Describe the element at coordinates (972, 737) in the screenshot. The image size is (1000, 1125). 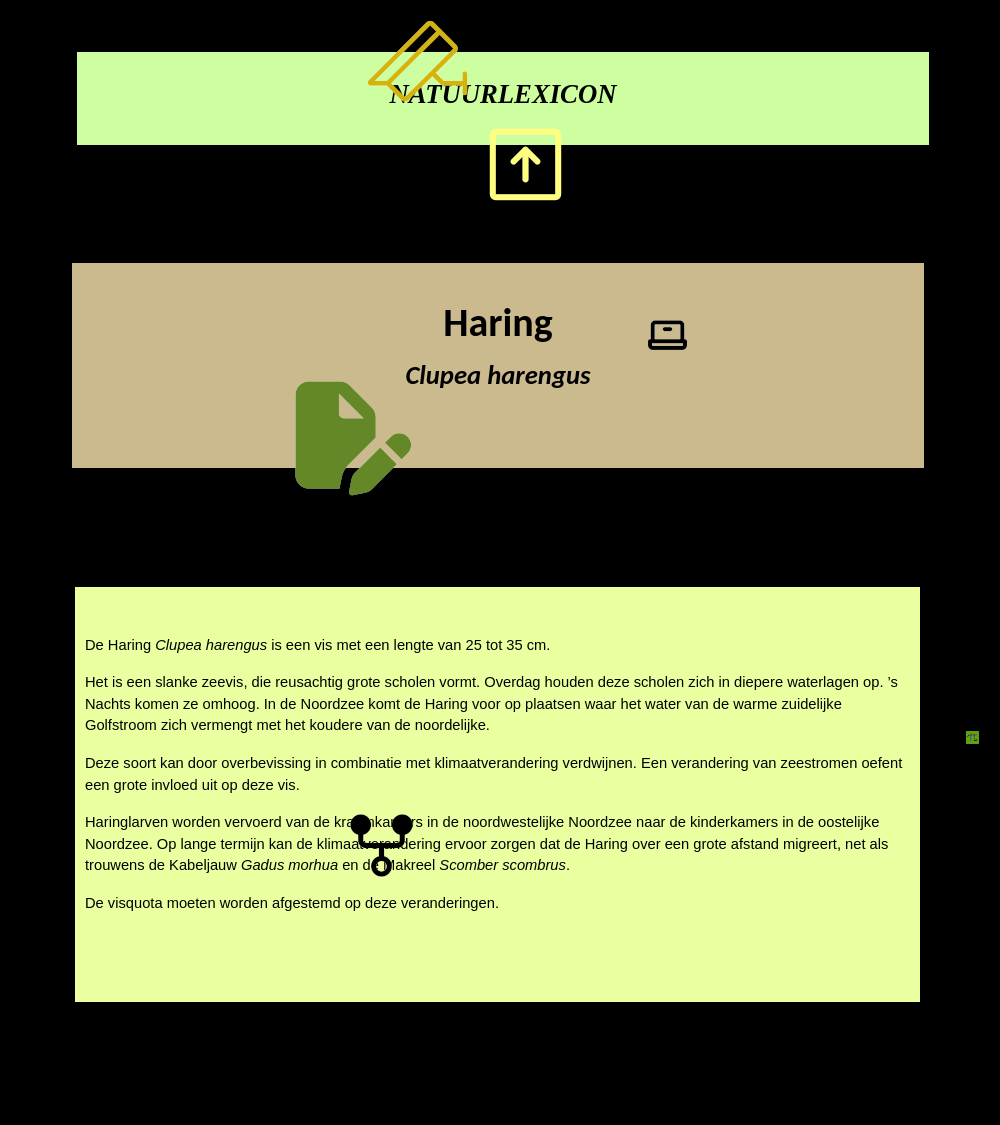
I see `access mathematical or scientific calculator functions` at that location.